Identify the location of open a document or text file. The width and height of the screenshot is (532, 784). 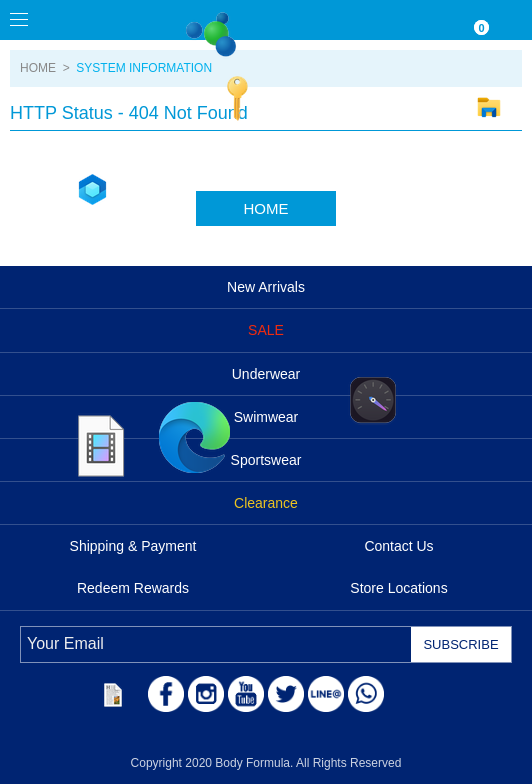
(113, 695).